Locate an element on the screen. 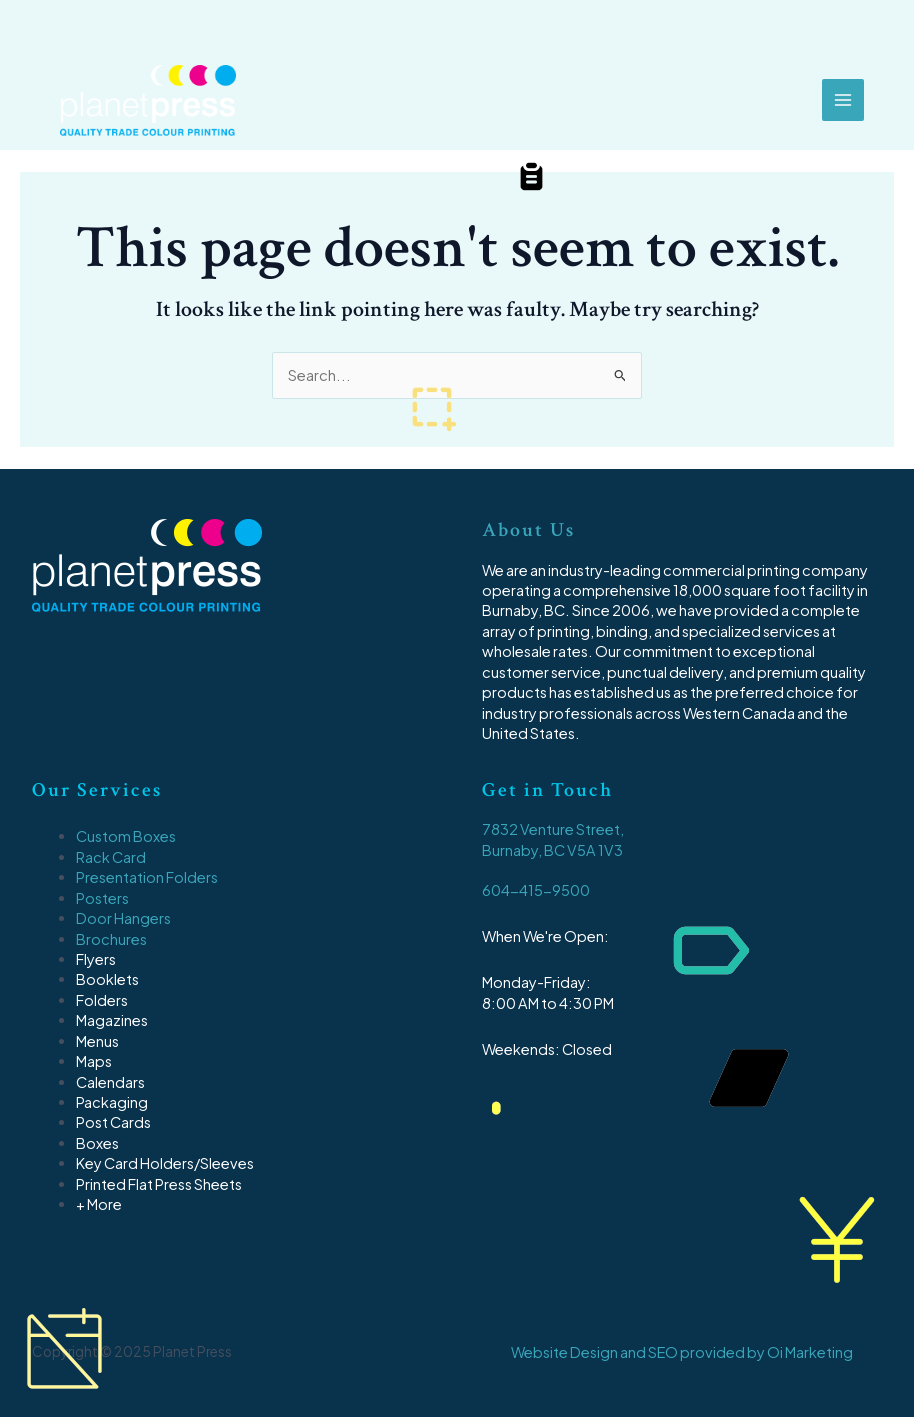 Image resolution: width=914 pixels, height=1417 pixels. view prices in japanese yen is located at coordinates (837, 1238).